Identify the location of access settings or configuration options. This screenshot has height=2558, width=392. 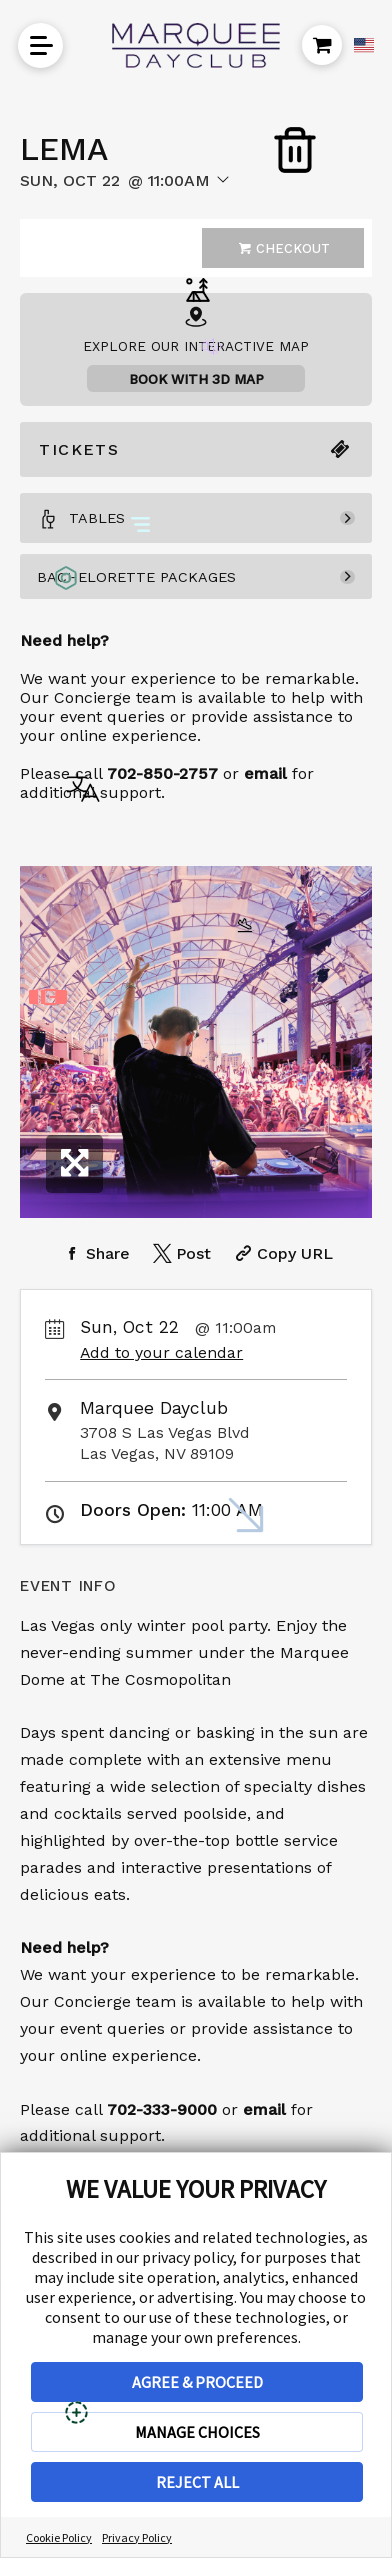
(66, 578).